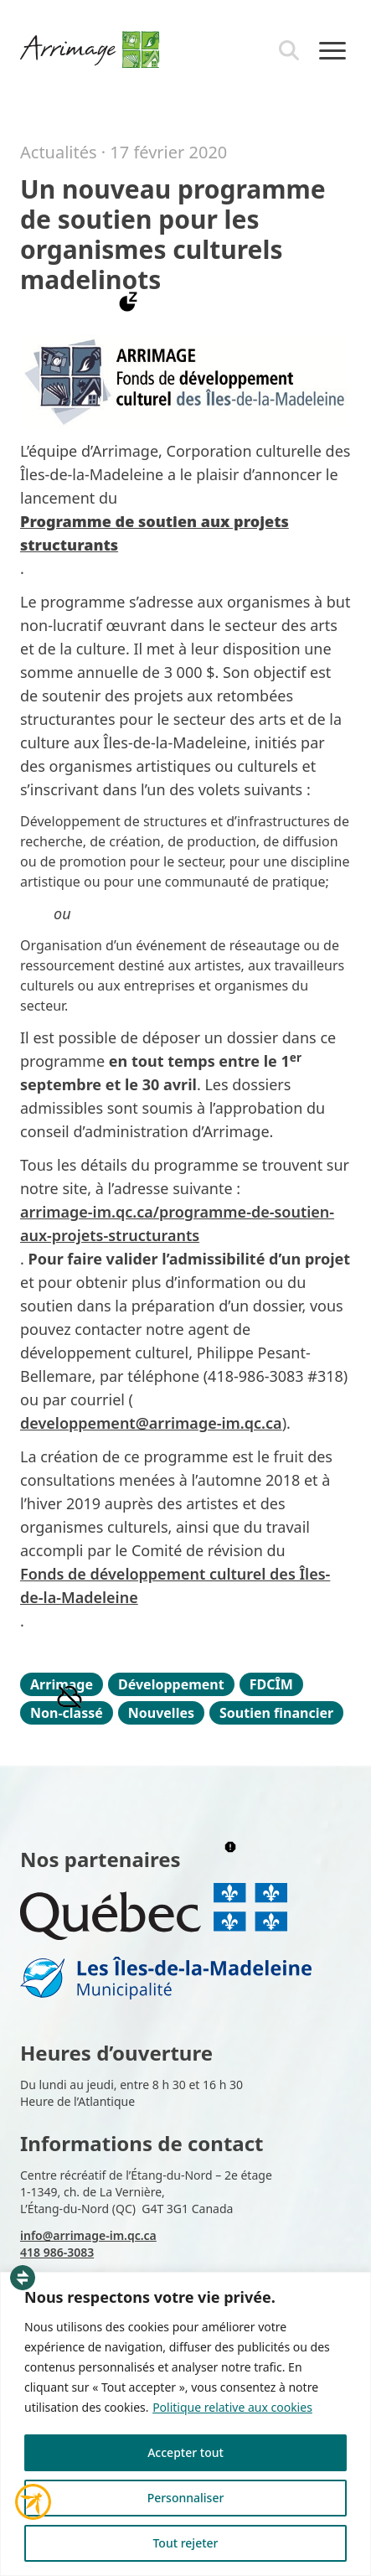 This screenshot has width=371, height=2576. Describe the element at coordinates (23, 2278) in the screenshot. I see `exchange or swap currencies` at that location.